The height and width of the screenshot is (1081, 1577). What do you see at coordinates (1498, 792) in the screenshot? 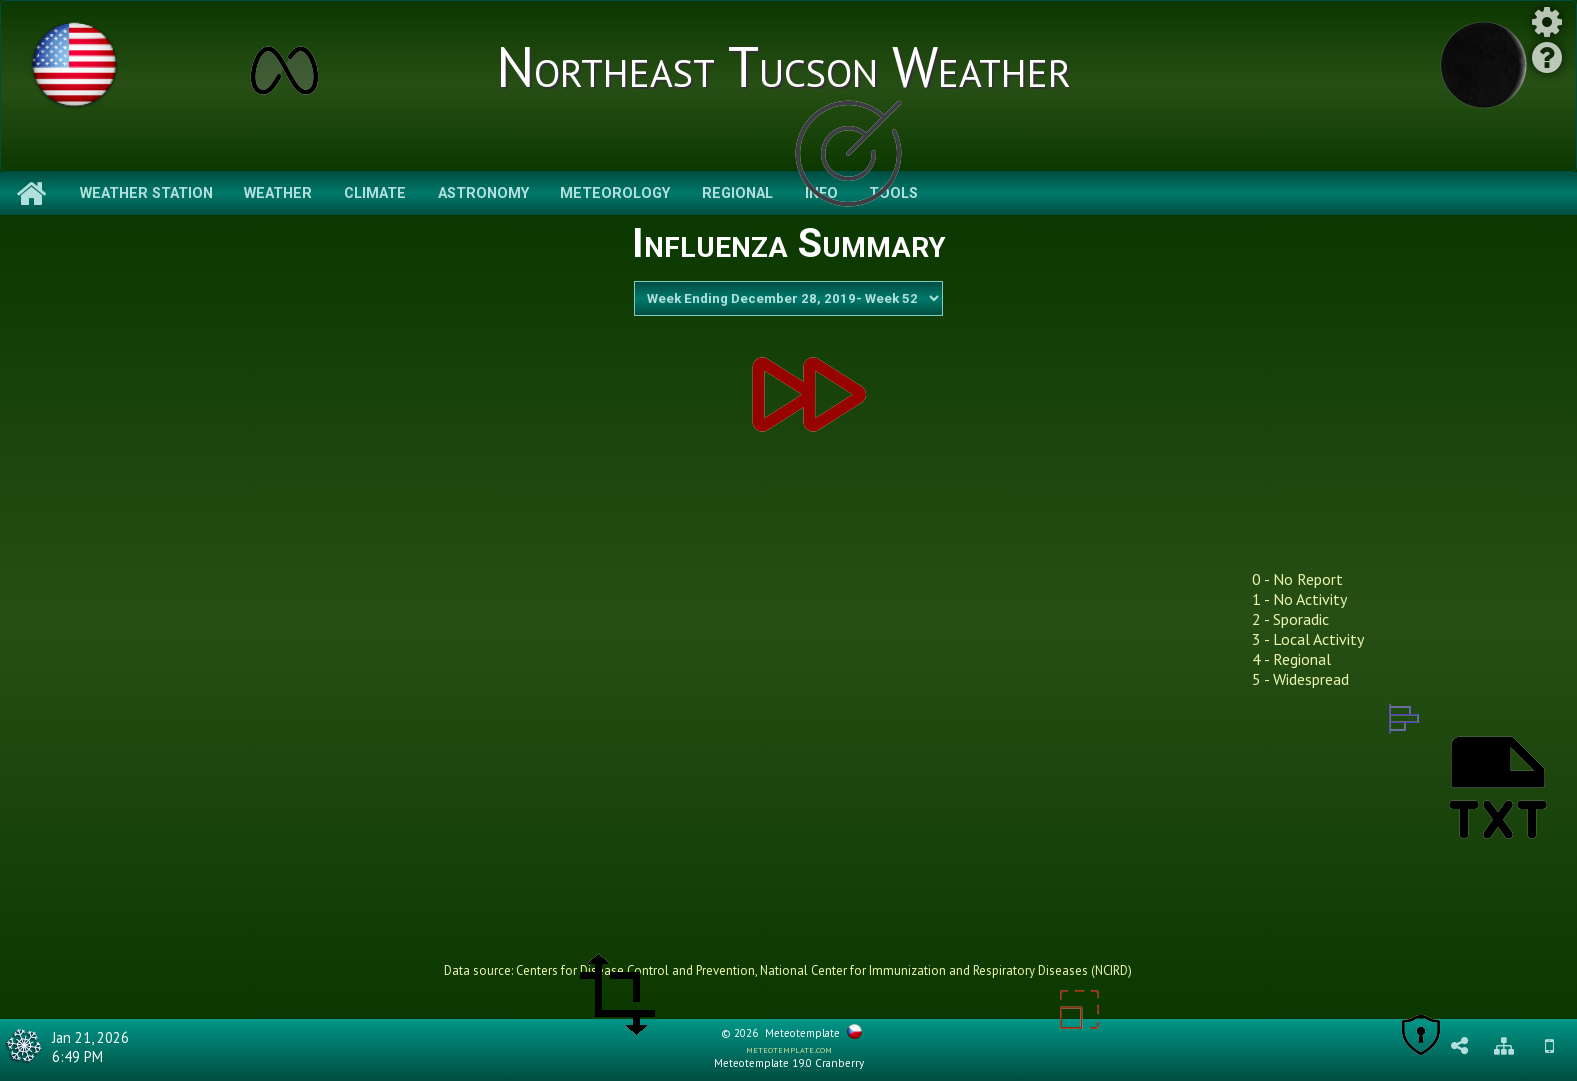
I see `open a plain text file` at bounding box center [1498, 792].